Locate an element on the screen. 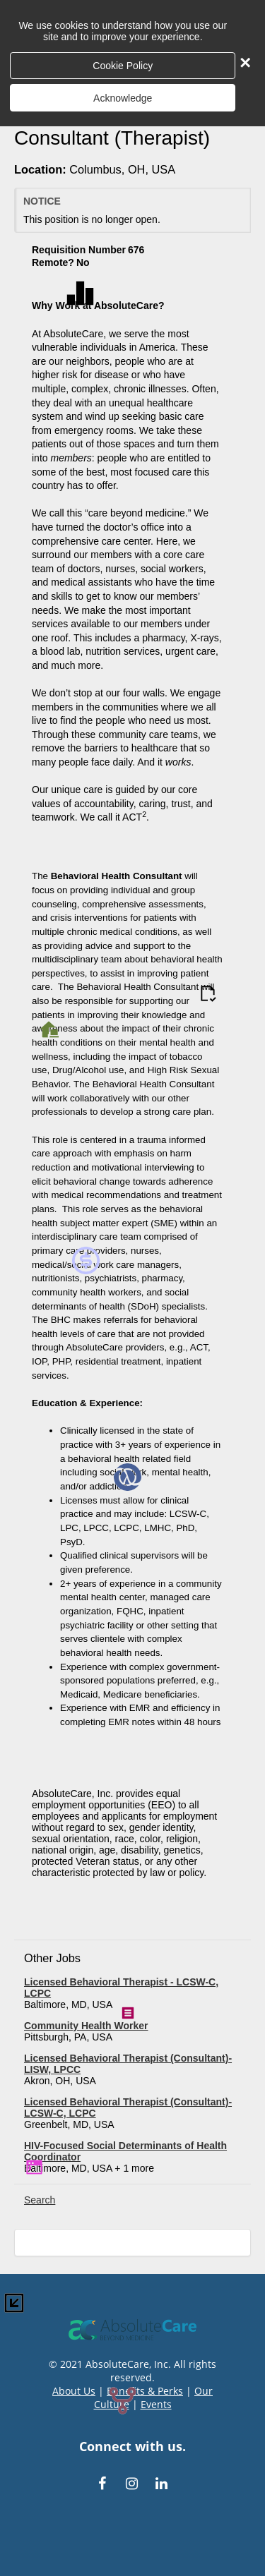  switch to horizontal layout view is located at coordinates (128, 2013).